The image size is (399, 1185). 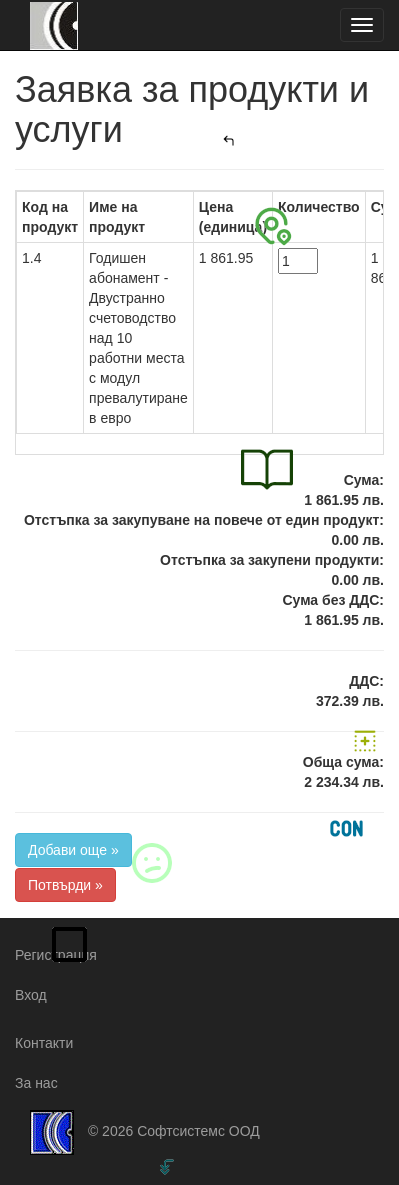 I want to click on open documentation or readme, so click(x=267, y=469).